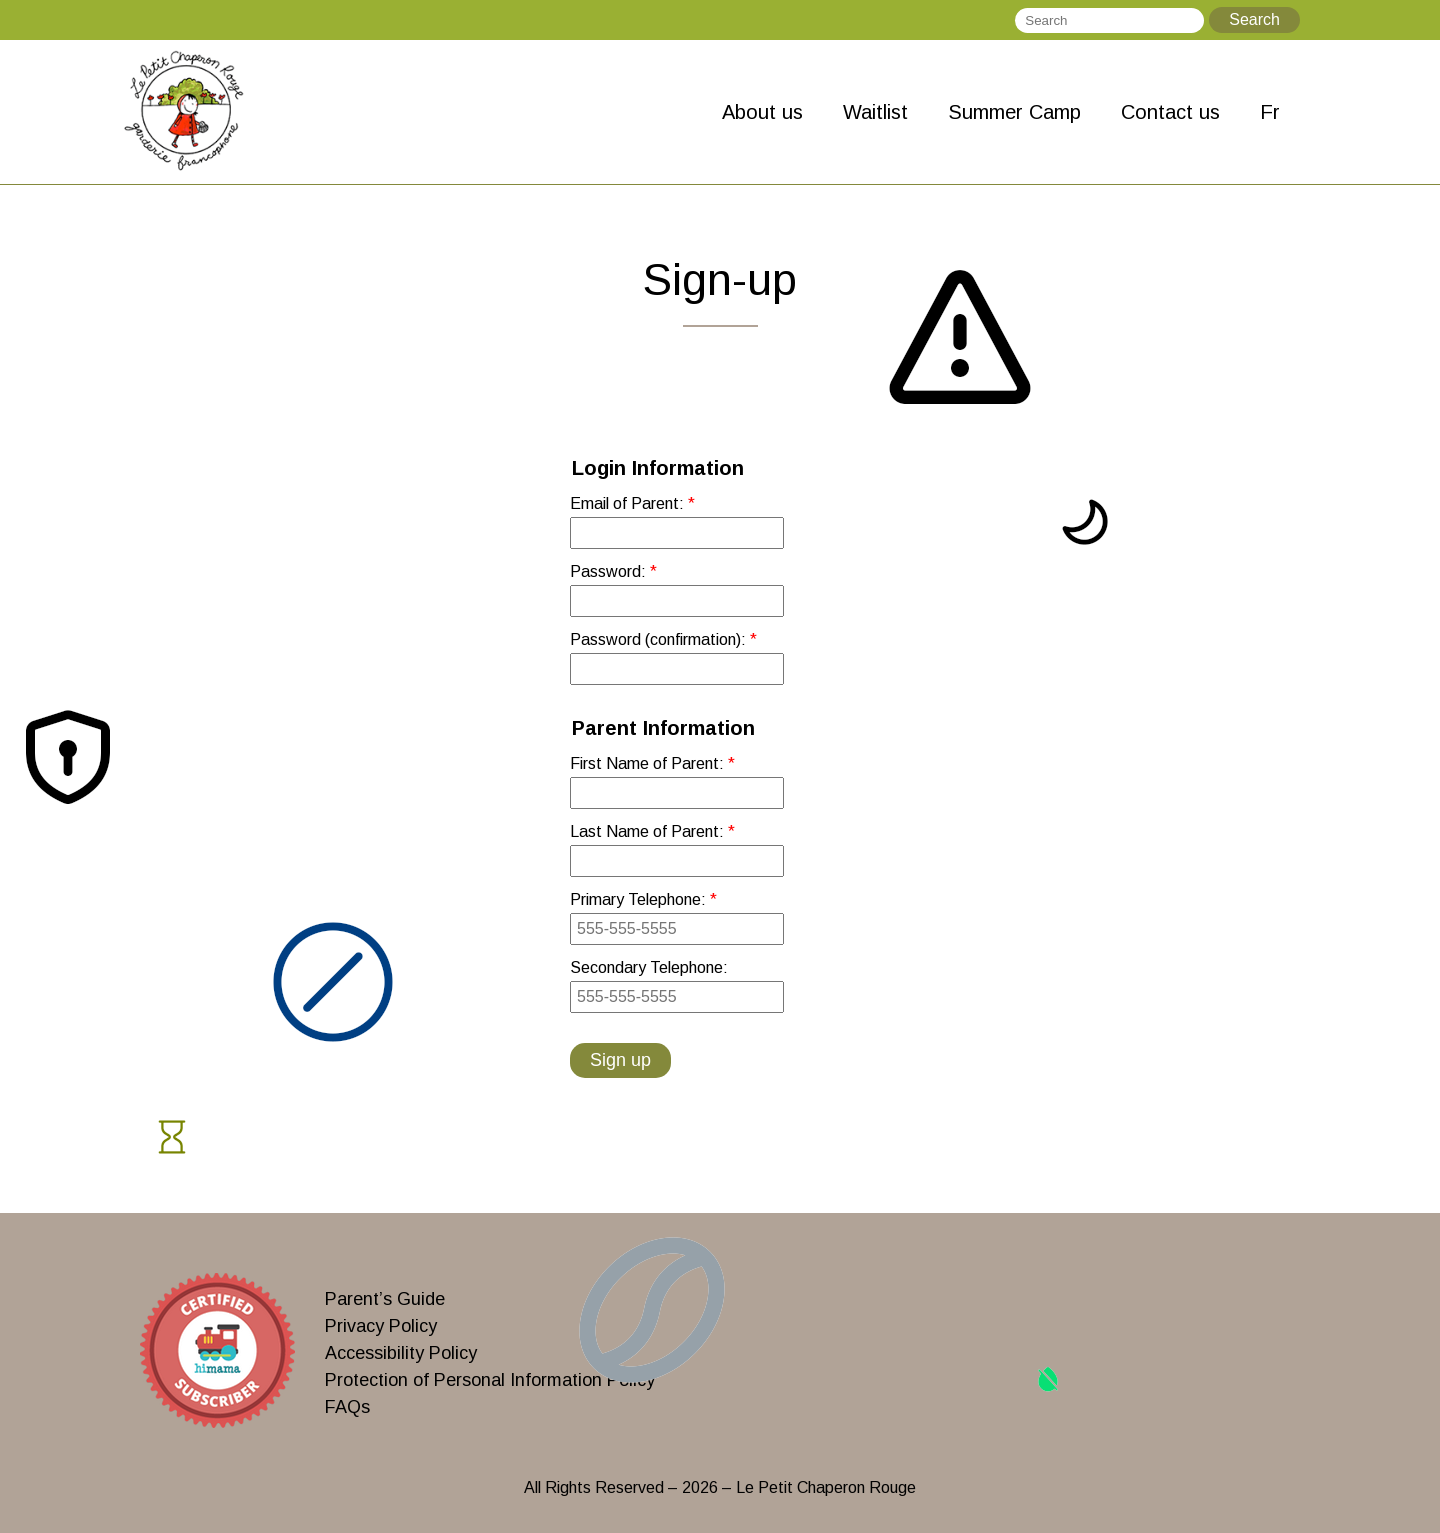 This screenshot has height=1533, width=1440. I want to click on disable water or liquid features, so click(1048, 1380).